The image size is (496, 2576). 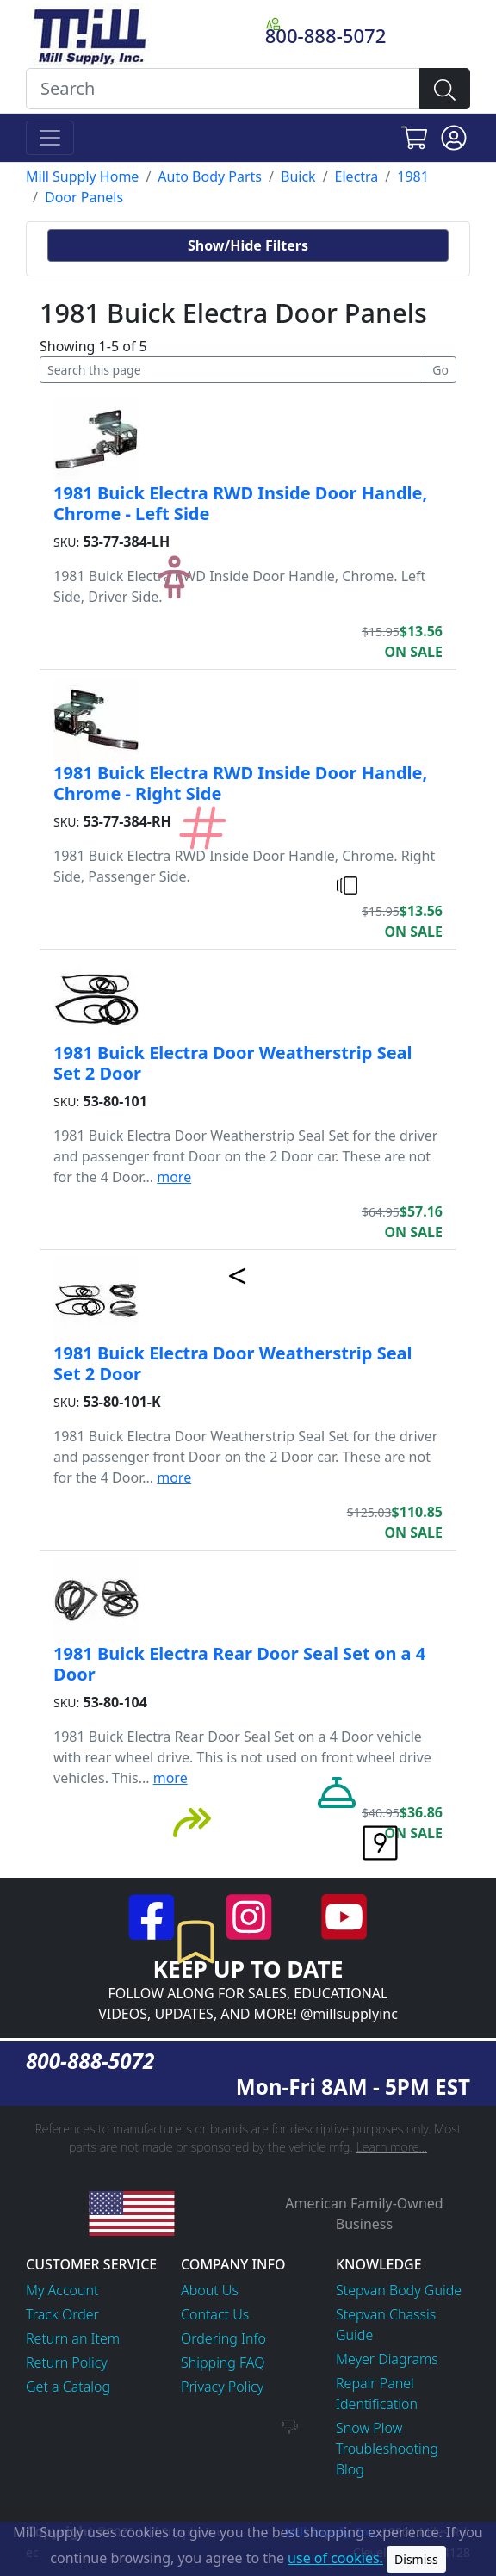 I want to click on forward message or content to multiple recipients, so click(x=192, y=1823).